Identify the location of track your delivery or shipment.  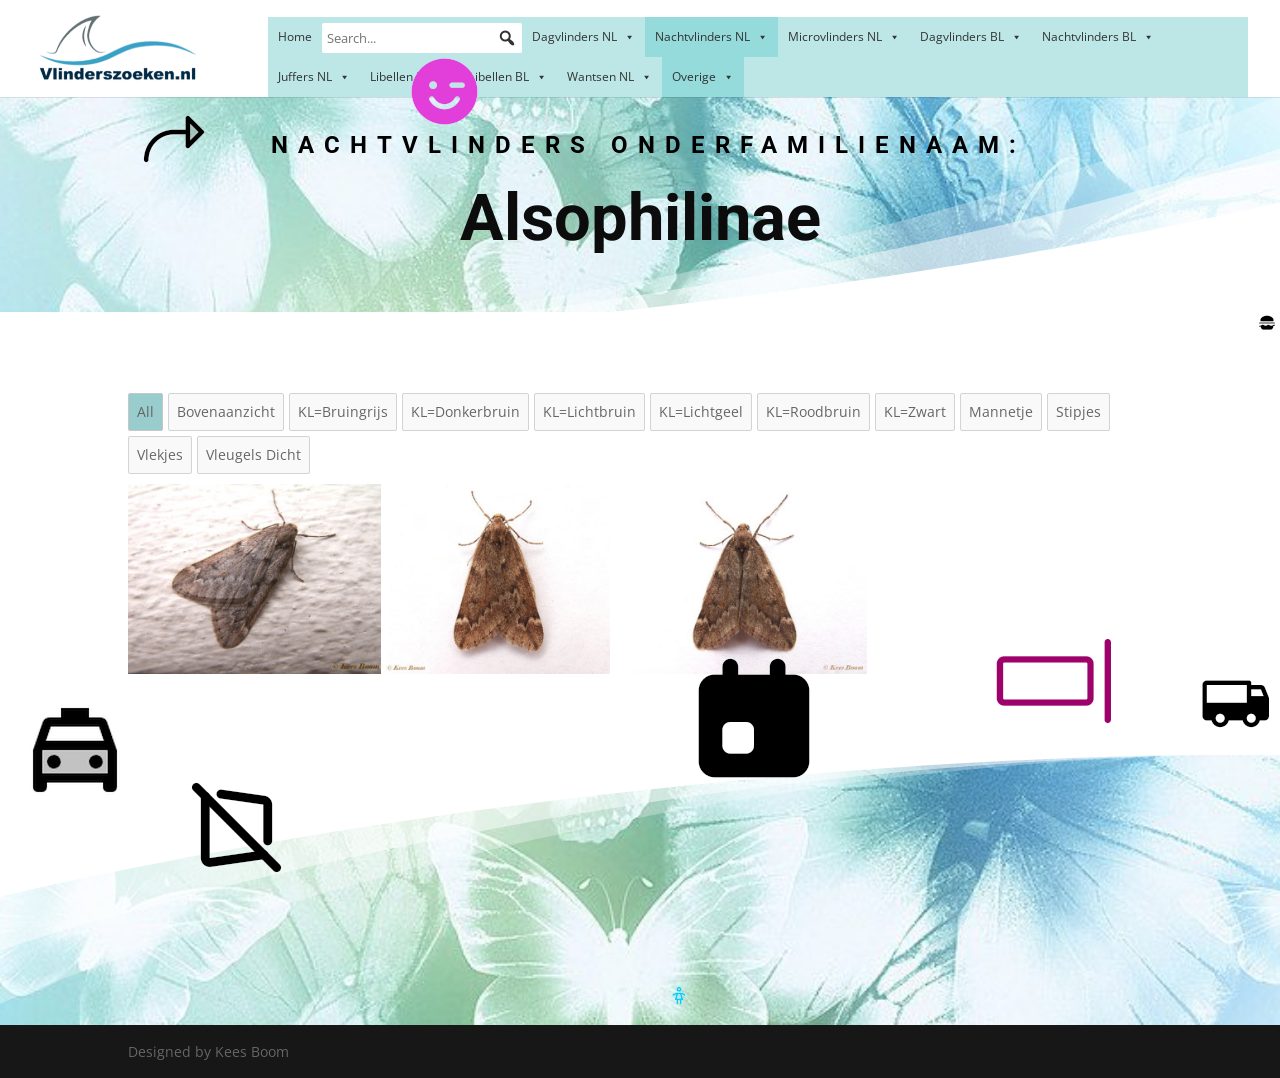
(1233, 700).